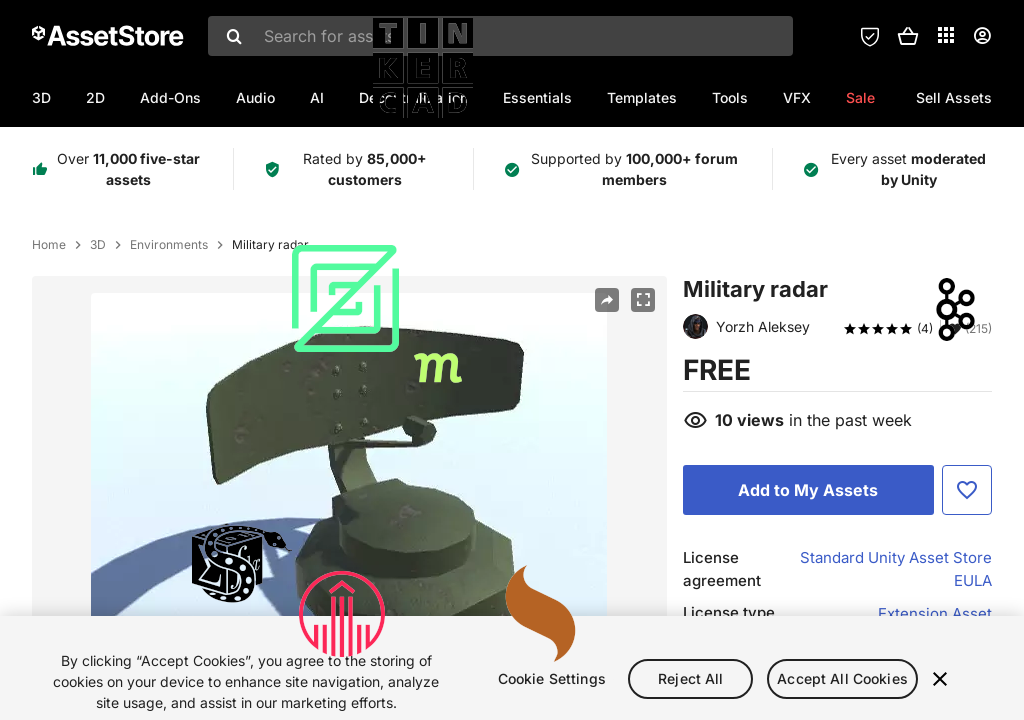 The height and width of the screenshot is (720, 1024). What do you see at coordinates (423, 68) in the screenshot?
I see `open tinkercad 3d design application` at bounding box center [423, 68].